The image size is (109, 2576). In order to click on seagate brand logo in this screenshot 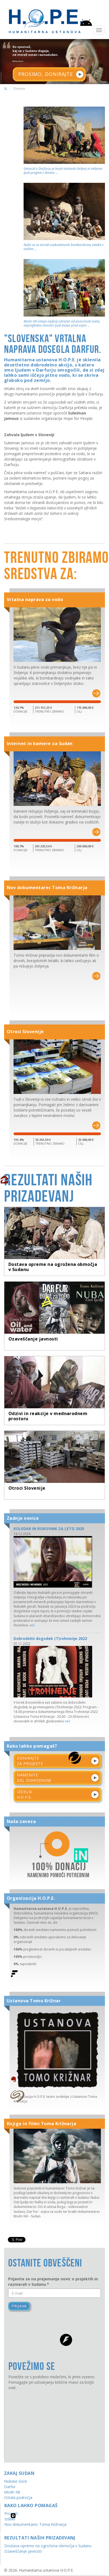, I will do `click(17, 2096)`.